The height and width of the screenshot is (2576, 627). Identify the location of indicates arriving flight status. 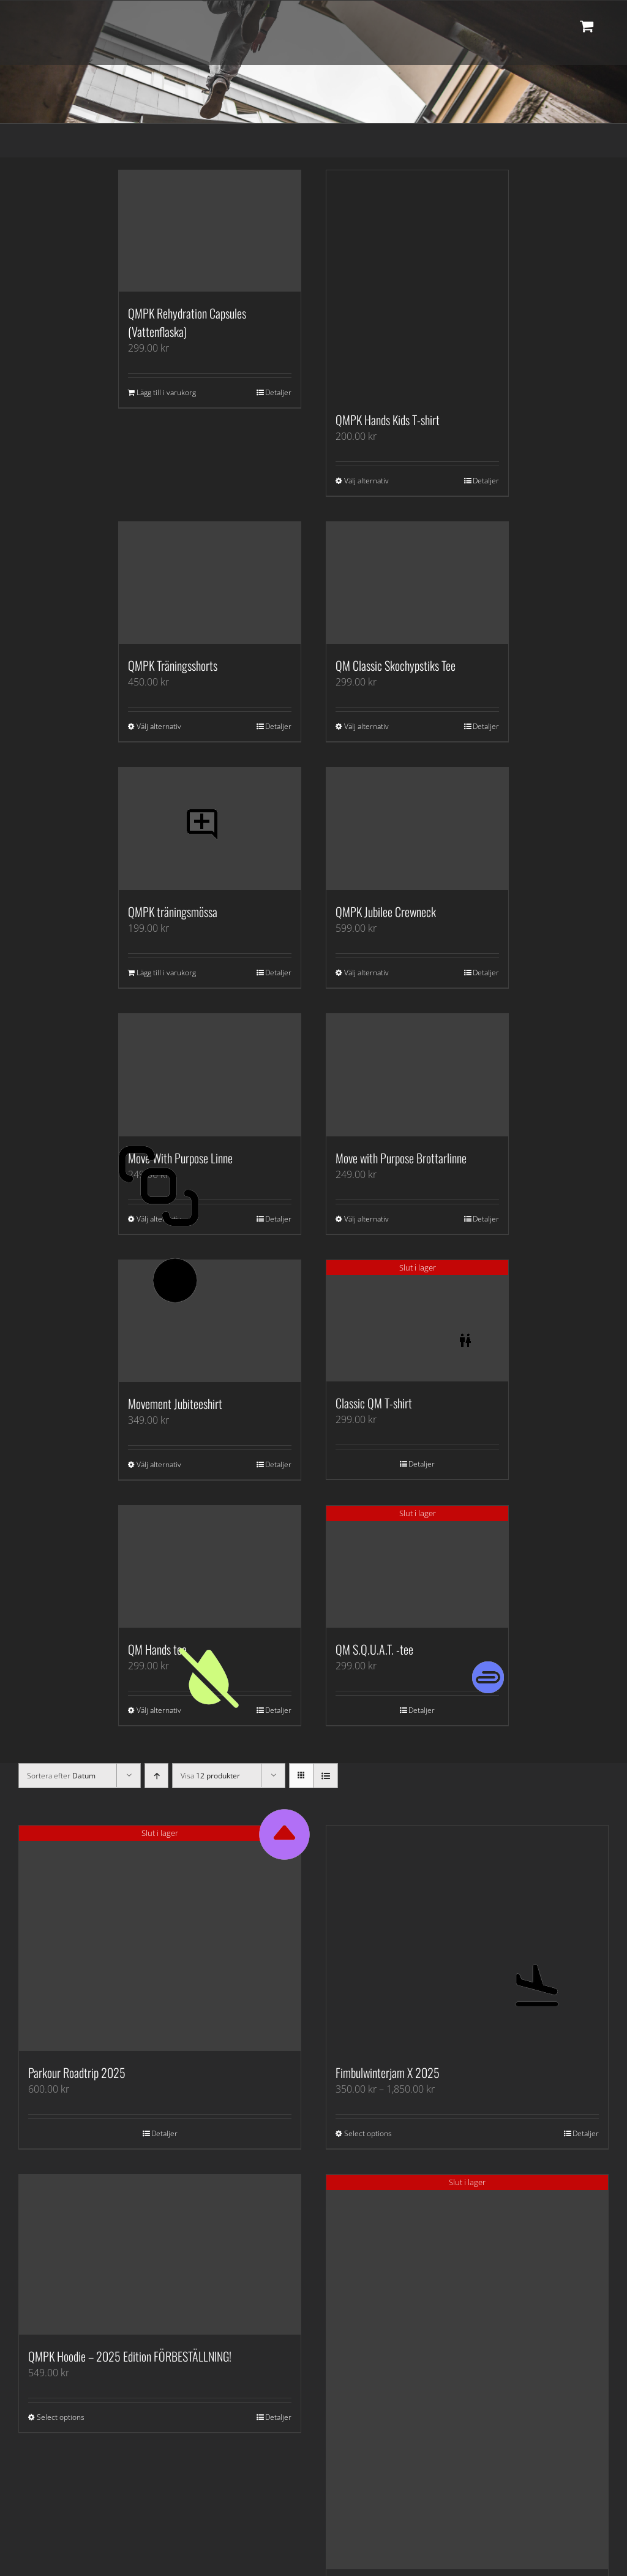
(537, 1986).